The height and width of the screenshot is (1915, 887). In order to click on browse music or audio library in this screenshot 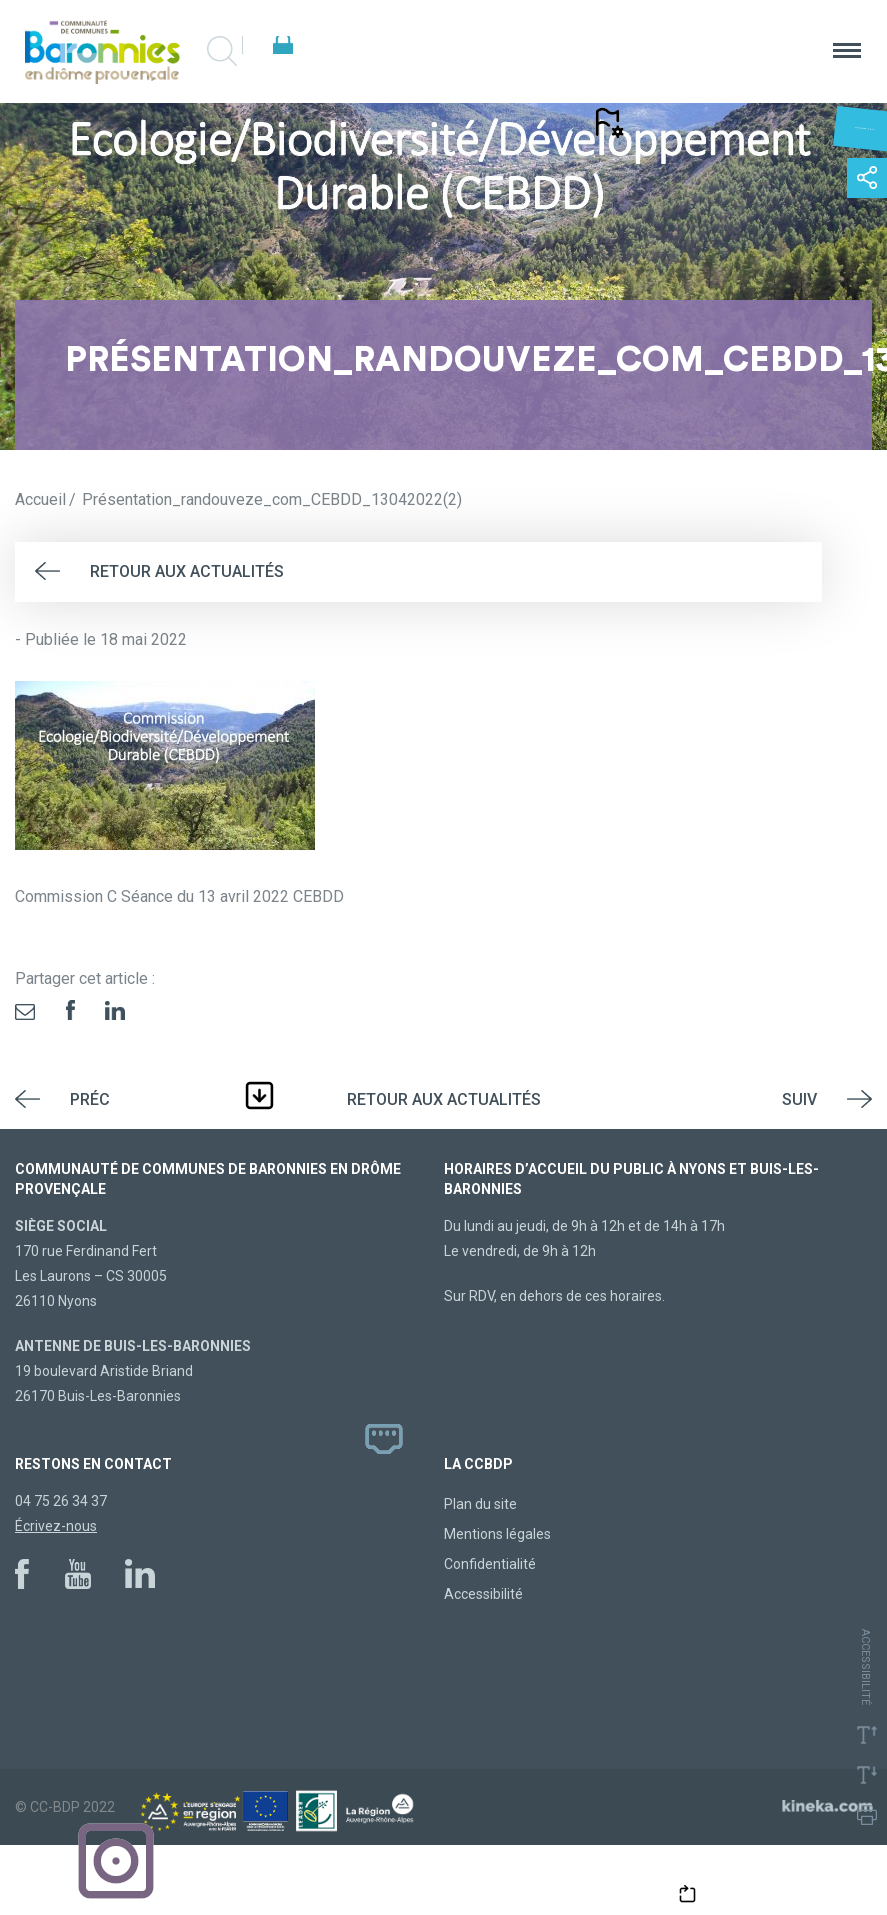, I will do `click(116, 1861)`.